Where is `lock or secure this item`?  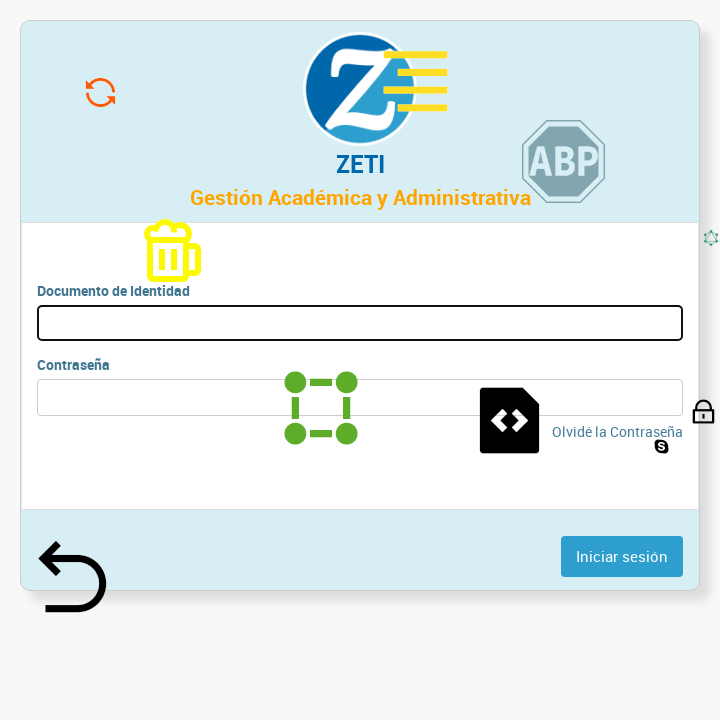 lock or secure this item is located at coordinates (703, 411).